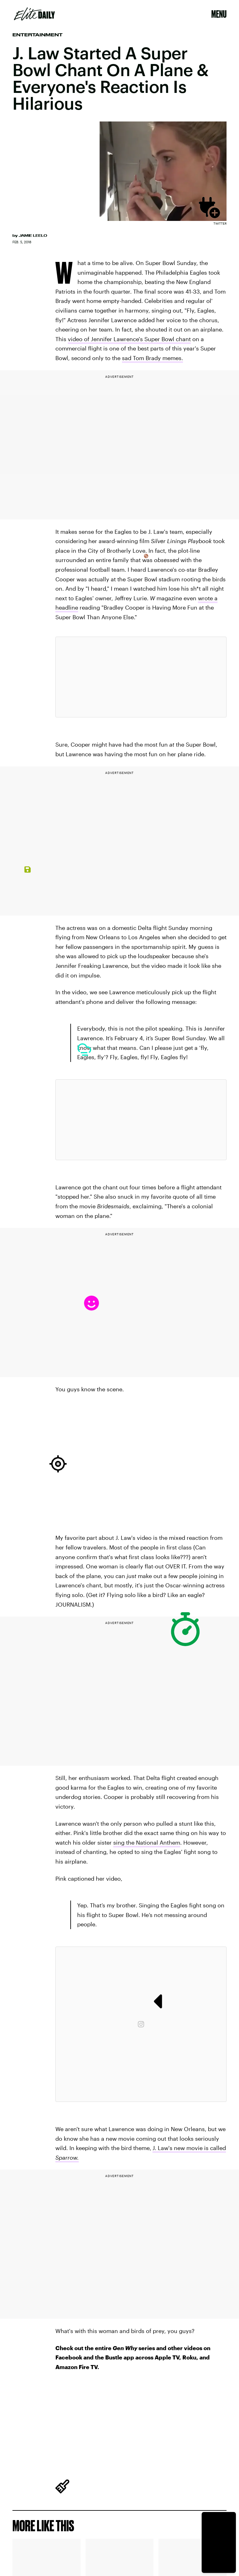  I want to click on add an emoji or reaction, so click(91, 1303).